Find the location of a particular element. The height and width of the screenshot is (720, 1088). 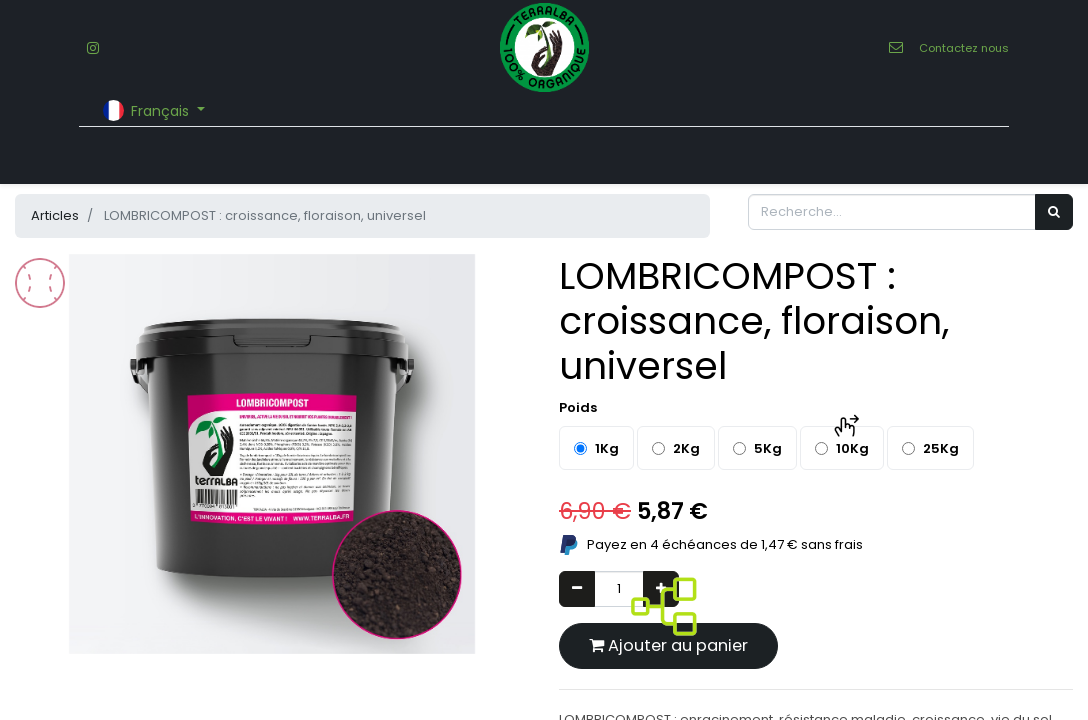

view baseball scores or stats is located at coordinates (40, 283).